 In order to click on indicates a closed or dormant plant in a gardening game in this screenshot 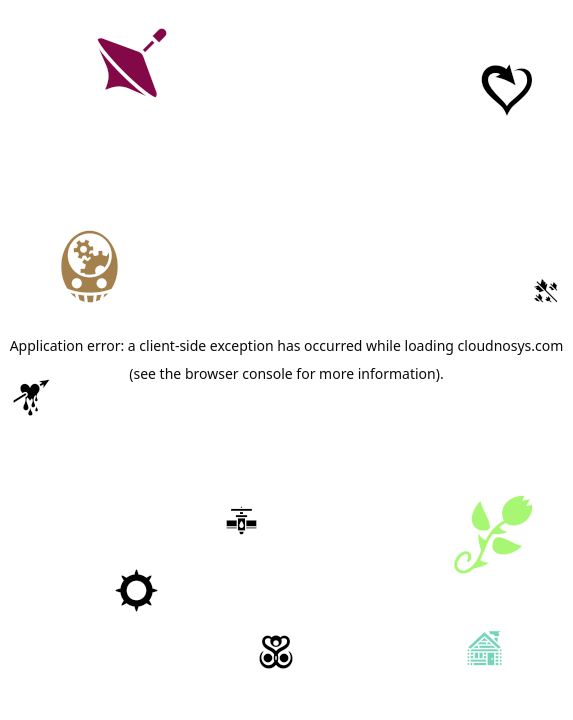, I will do `click(493, 535)`.